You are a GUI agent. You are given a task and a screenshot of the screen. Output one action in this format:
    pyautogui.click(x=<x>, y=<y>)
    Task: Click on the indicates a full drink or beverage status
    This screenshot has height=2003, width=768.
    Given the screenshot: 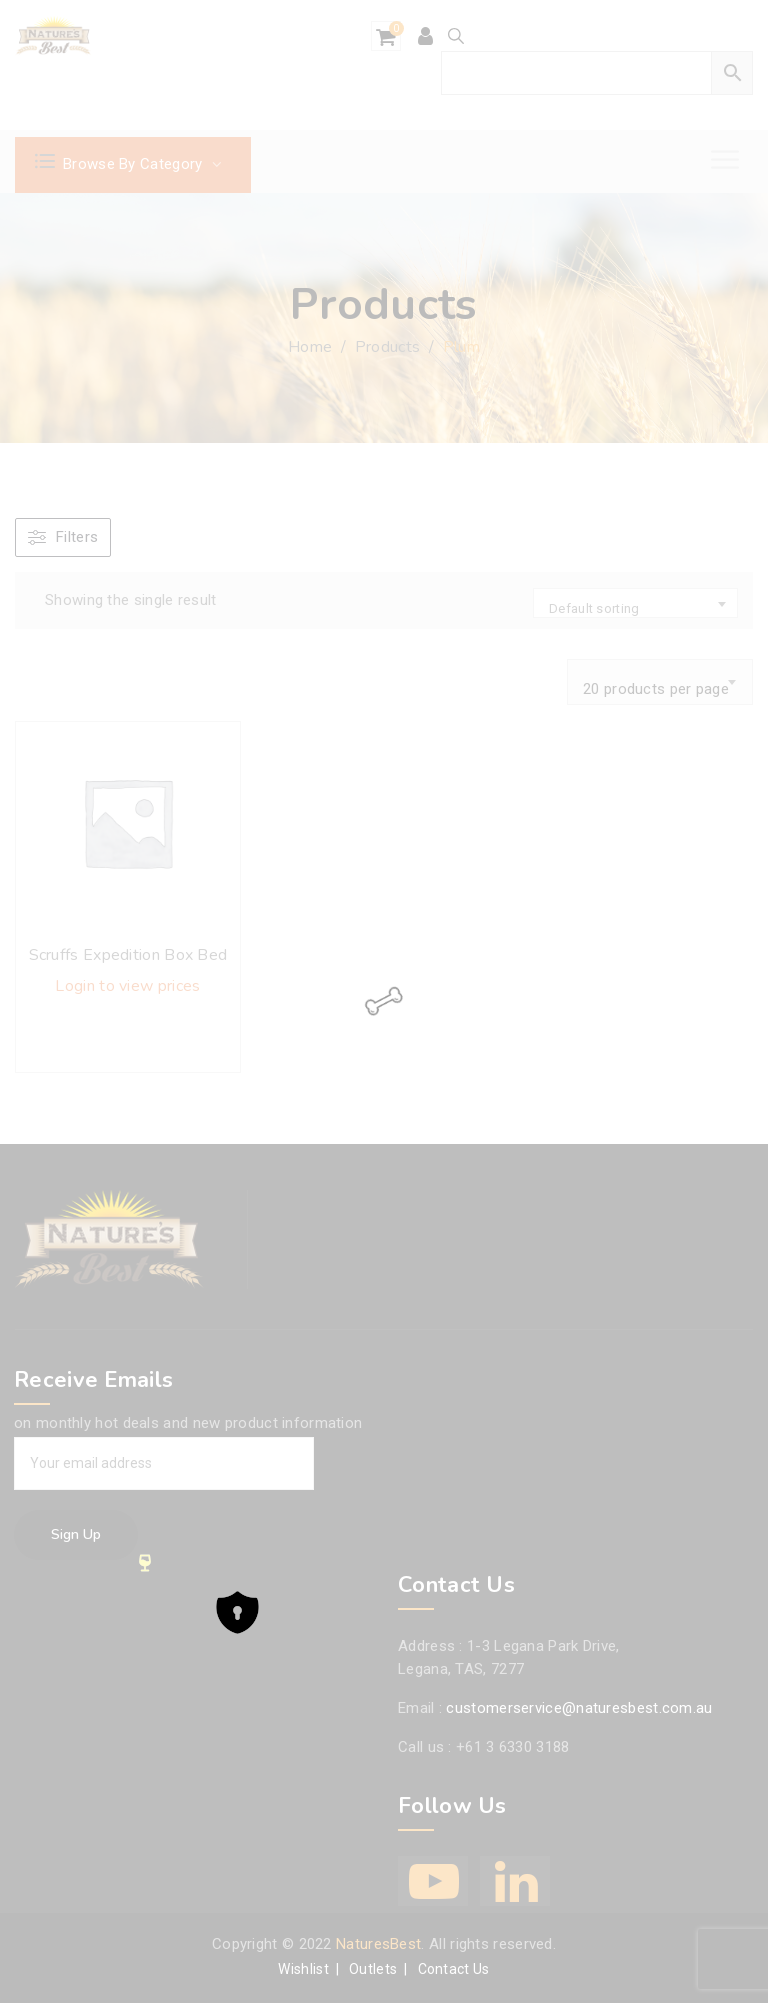 What is the action you would take?
    pyautogui.click(x=145, y=1563)
    